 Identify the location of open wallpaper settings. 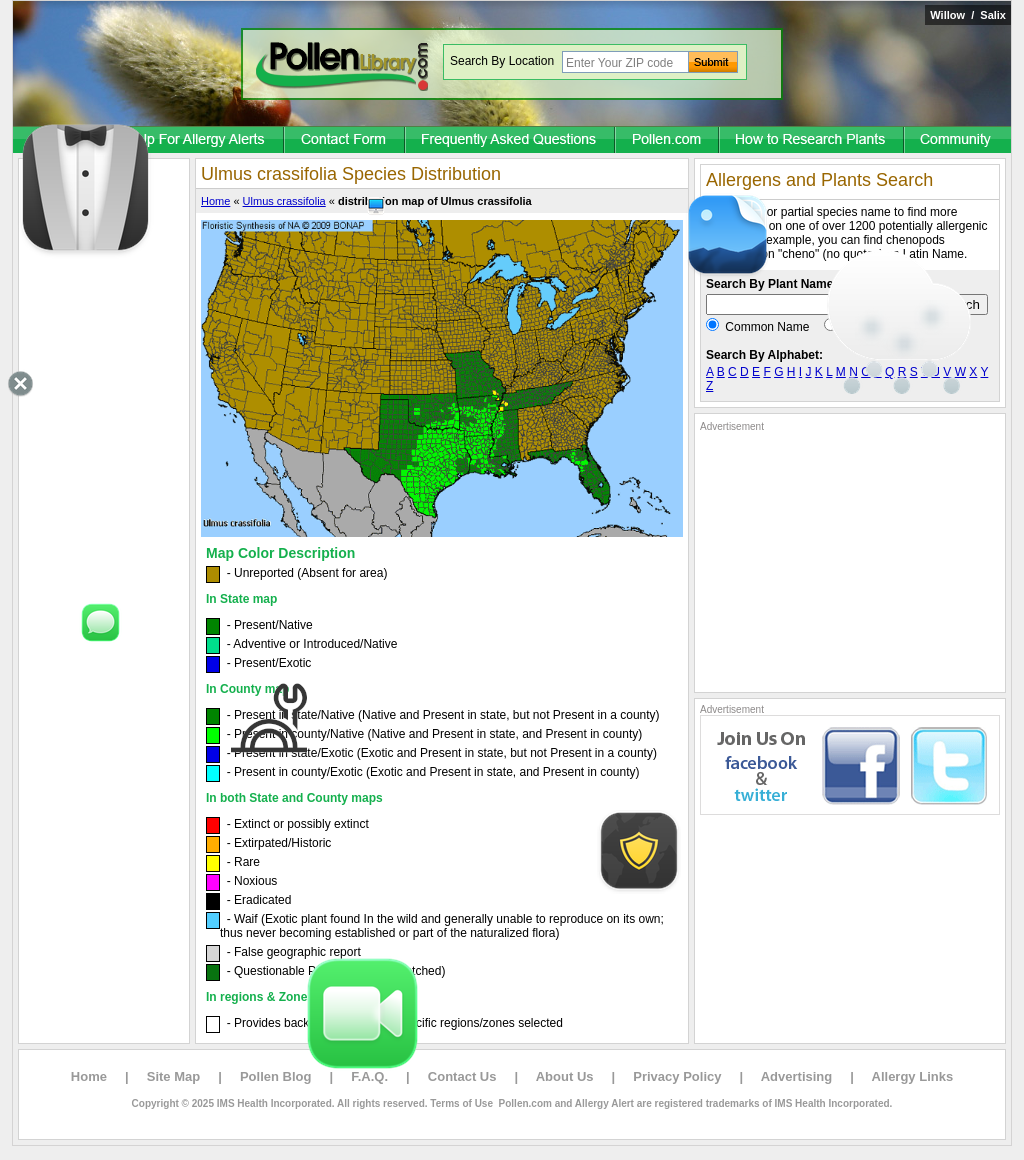
(727, 234).